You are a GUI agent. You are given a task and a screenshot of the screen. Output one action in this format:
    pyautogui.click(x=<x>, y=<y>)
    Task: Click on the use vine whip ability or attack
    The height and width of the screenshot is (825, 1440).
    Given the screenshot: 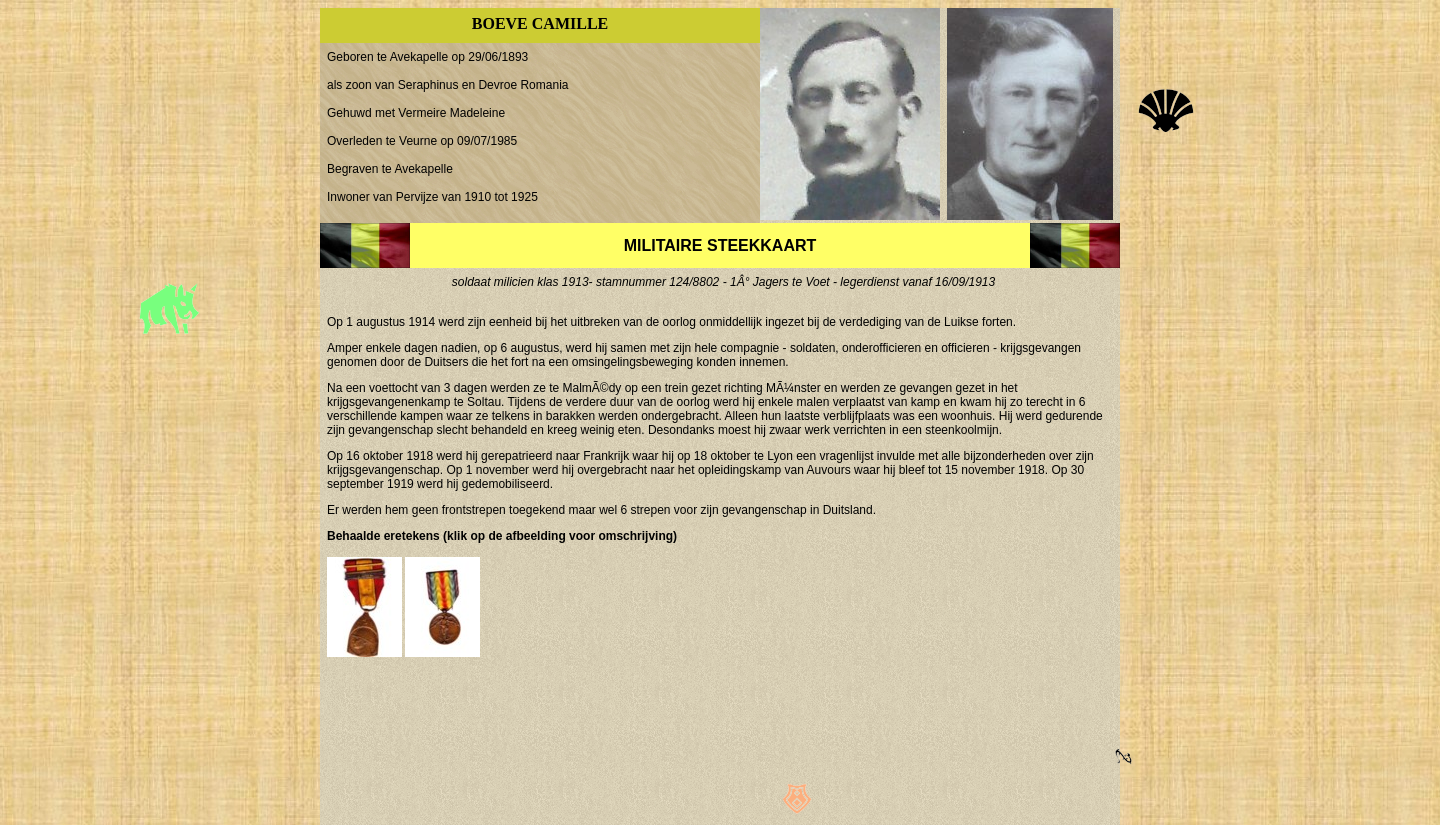 What is the action you would take?
    pyautogui.click(x=1123, y=756)
    